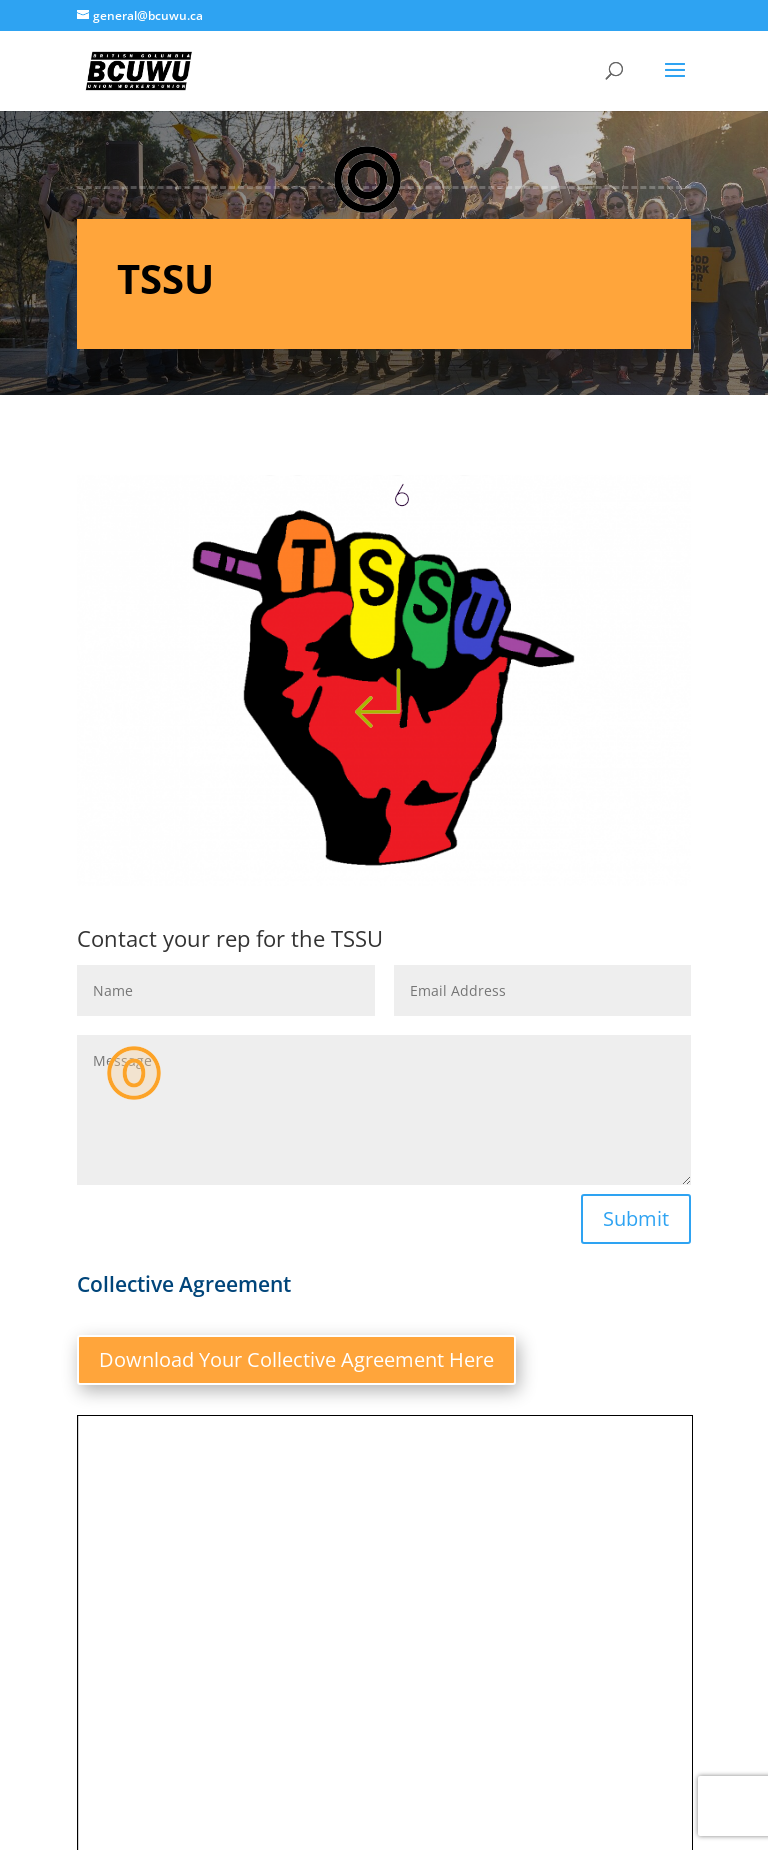 Image resolution: width=768 pixels, height=1850 pixels. Describe the element at coordinates (380, 698) in the screenshot. I see `go back or return to previous step` at that location.